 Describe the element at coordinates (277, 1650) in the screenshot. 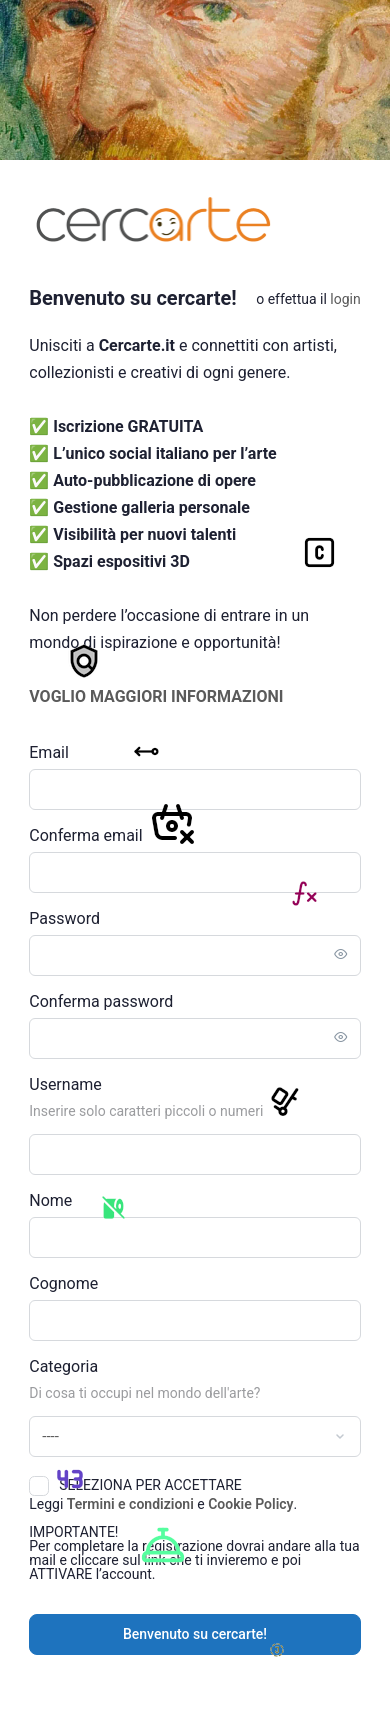

I see `indicates a pending or in-progress item labeled "J"` at that location.